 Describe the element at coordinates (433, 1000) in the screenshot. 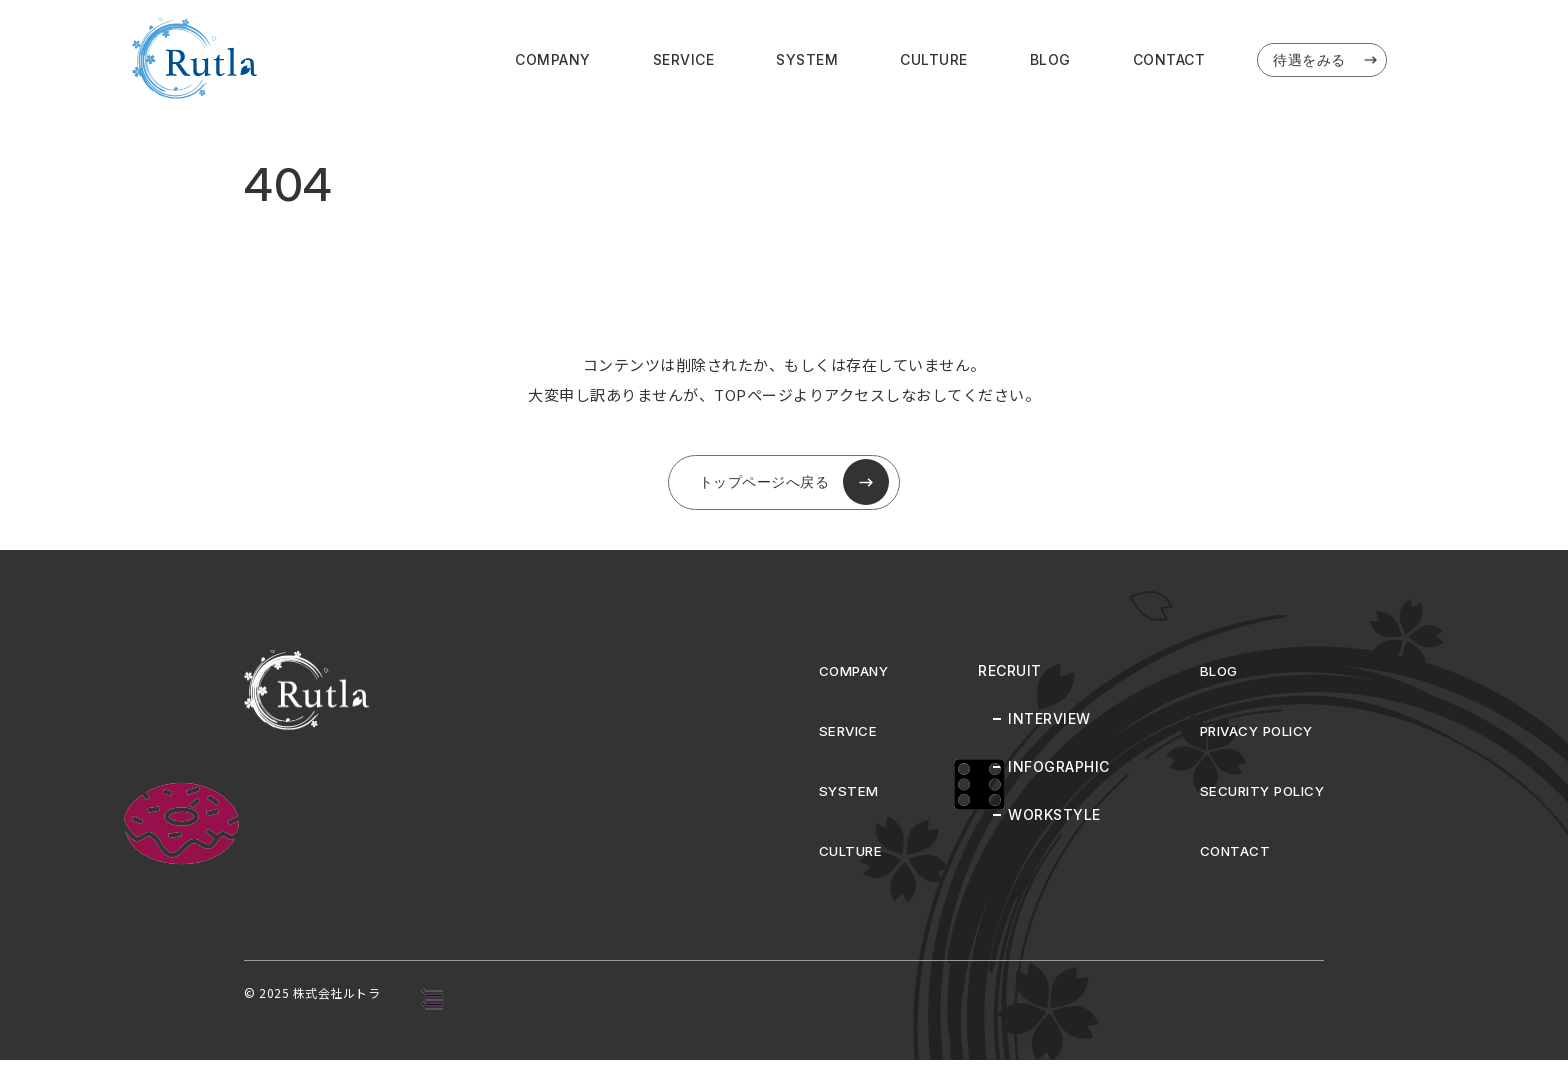

I see `view your task checklist` at that location.